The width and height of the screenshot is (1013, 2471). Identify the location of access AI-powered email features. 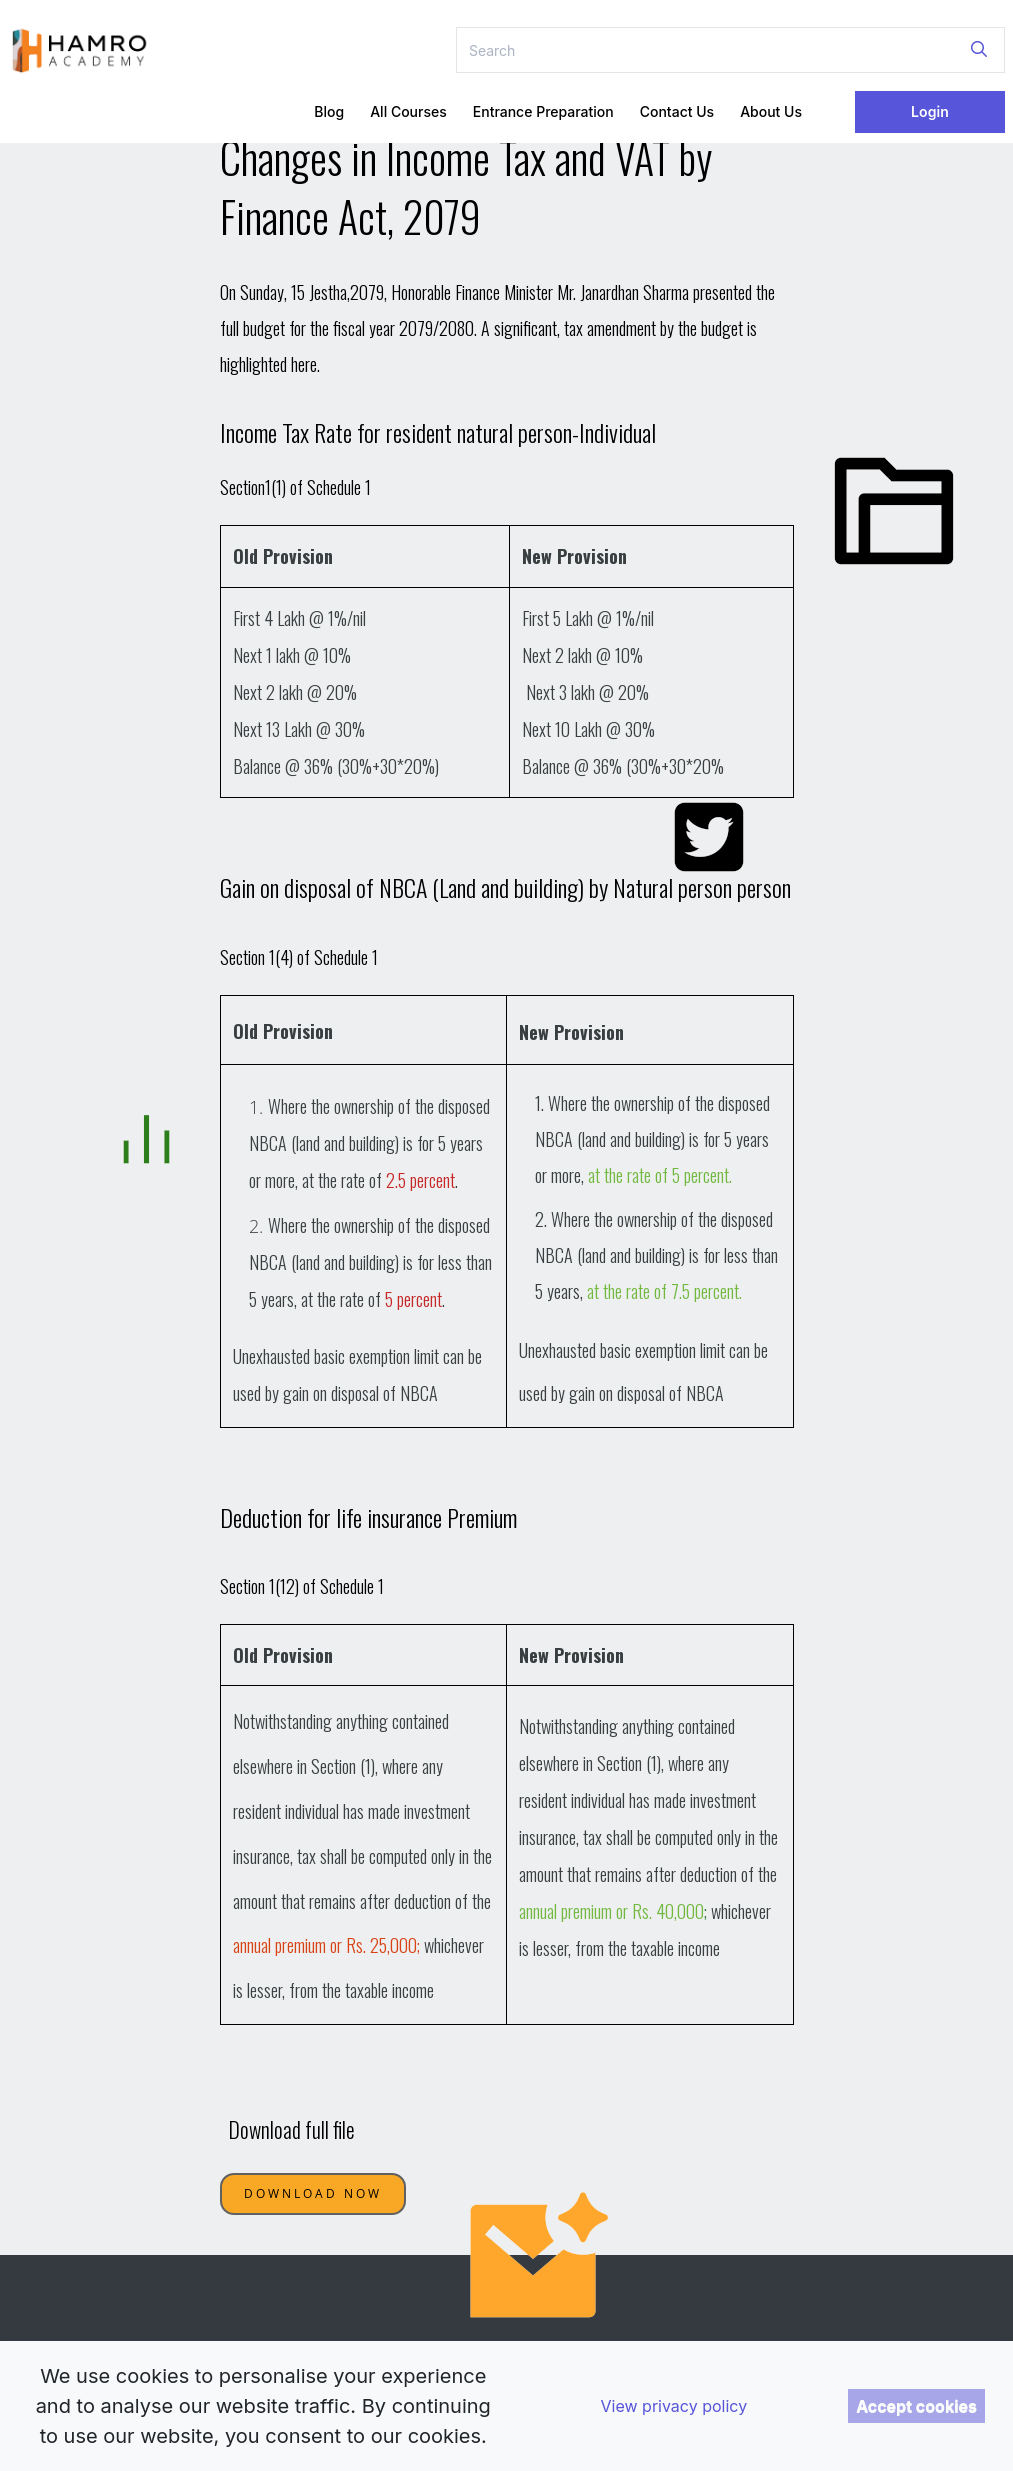
(533, 2261).